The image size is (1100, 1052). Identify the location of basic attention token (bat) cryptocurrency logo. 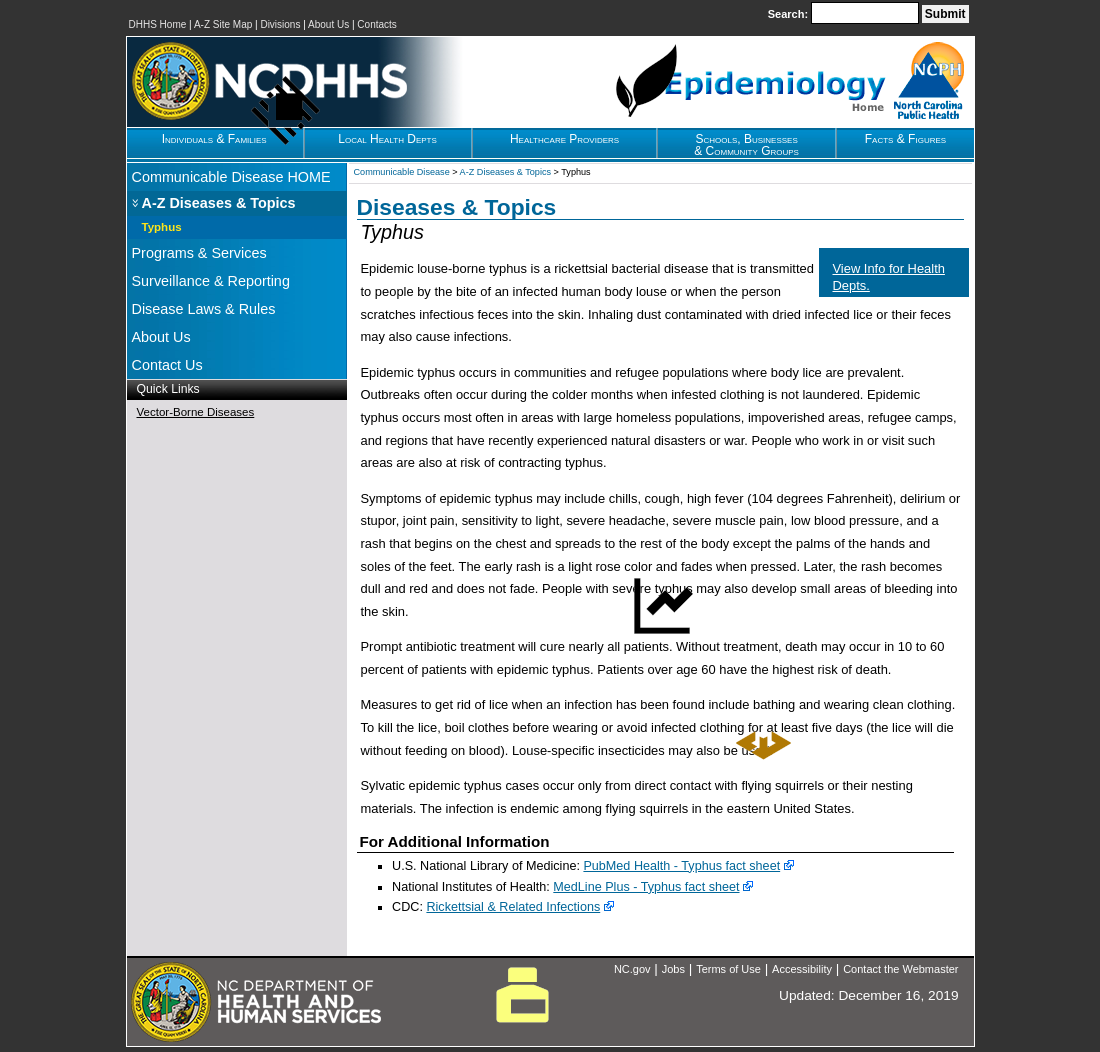
(763, 745).